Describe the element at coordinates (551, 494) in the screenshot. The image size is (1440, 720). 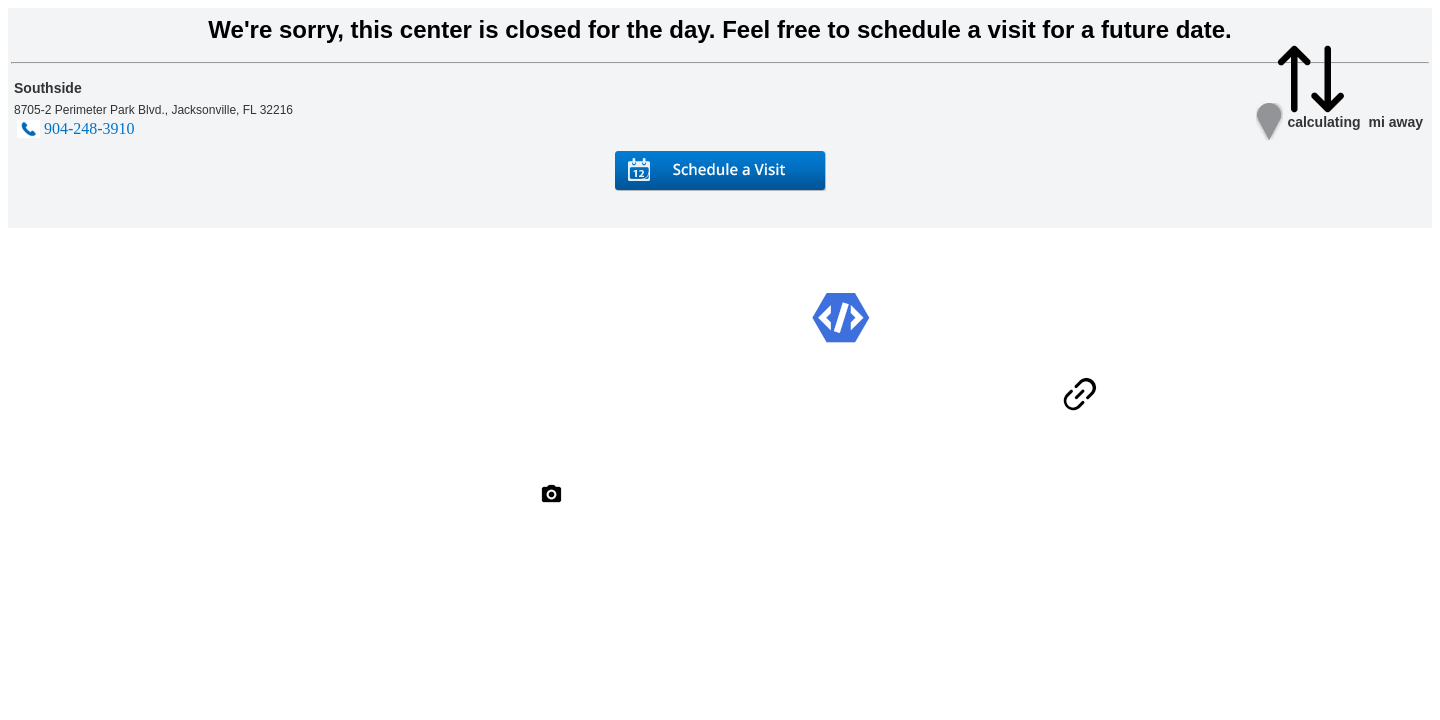
I see `take a photo` at that location.